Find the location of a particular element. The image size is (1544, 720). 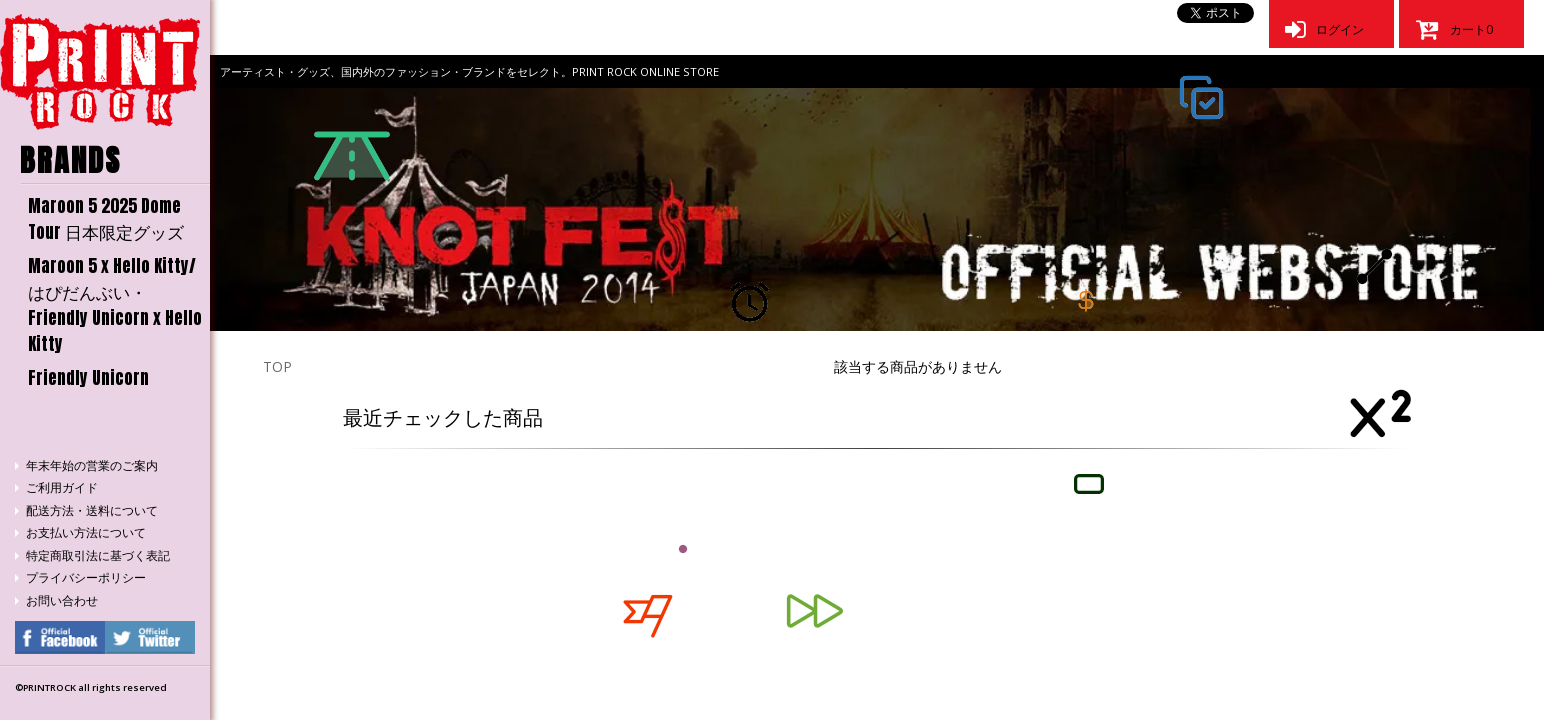

flag or bookmark an item is located at coordinates (647, 614).